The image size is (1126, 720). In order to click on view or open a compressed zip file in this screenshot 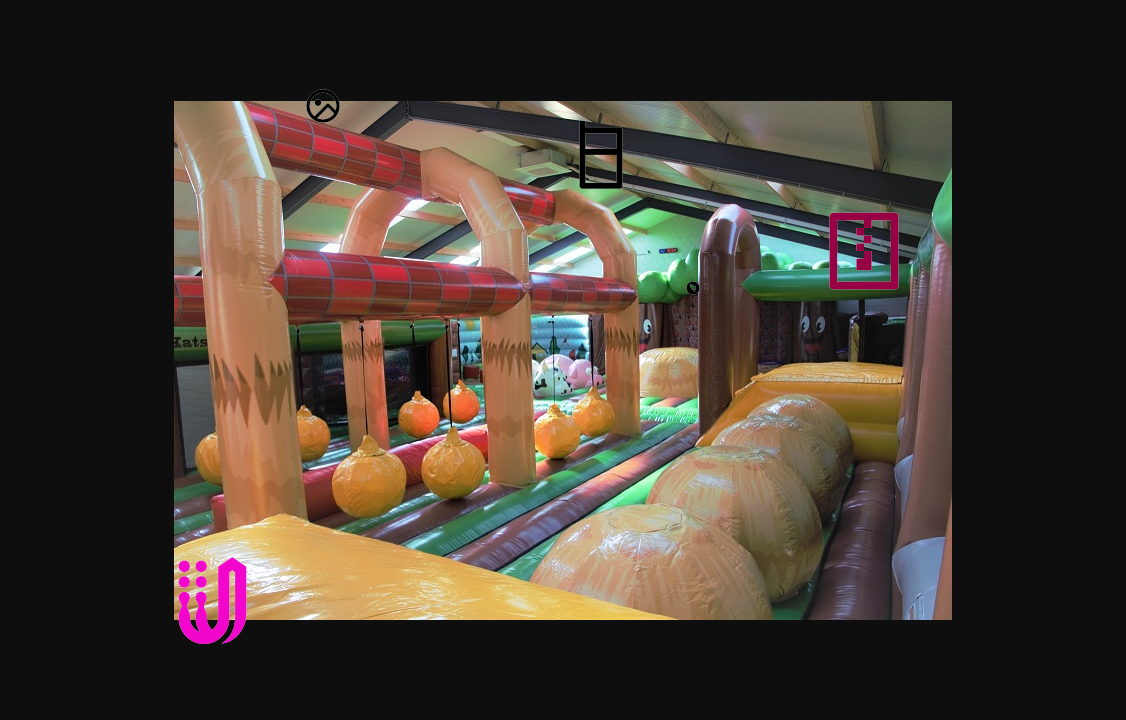, I will do `click(864, 251)`.